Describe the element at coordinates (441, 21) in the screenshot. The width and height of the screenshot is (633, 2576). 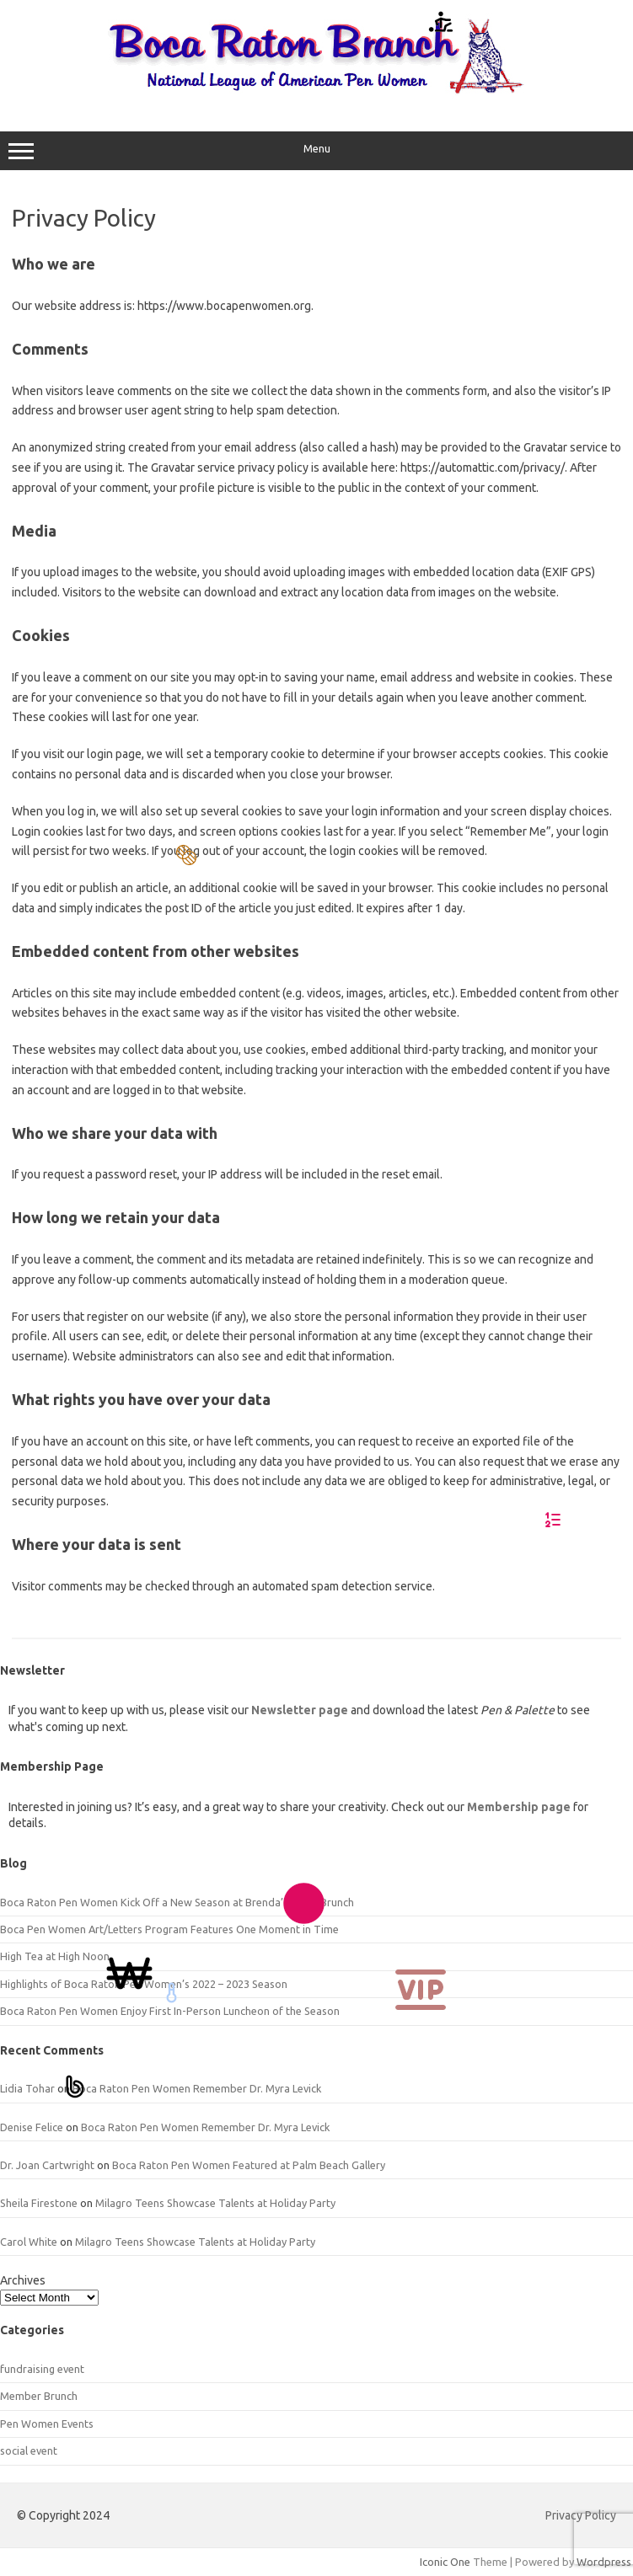
I see `access physiotherapy services` at that location.